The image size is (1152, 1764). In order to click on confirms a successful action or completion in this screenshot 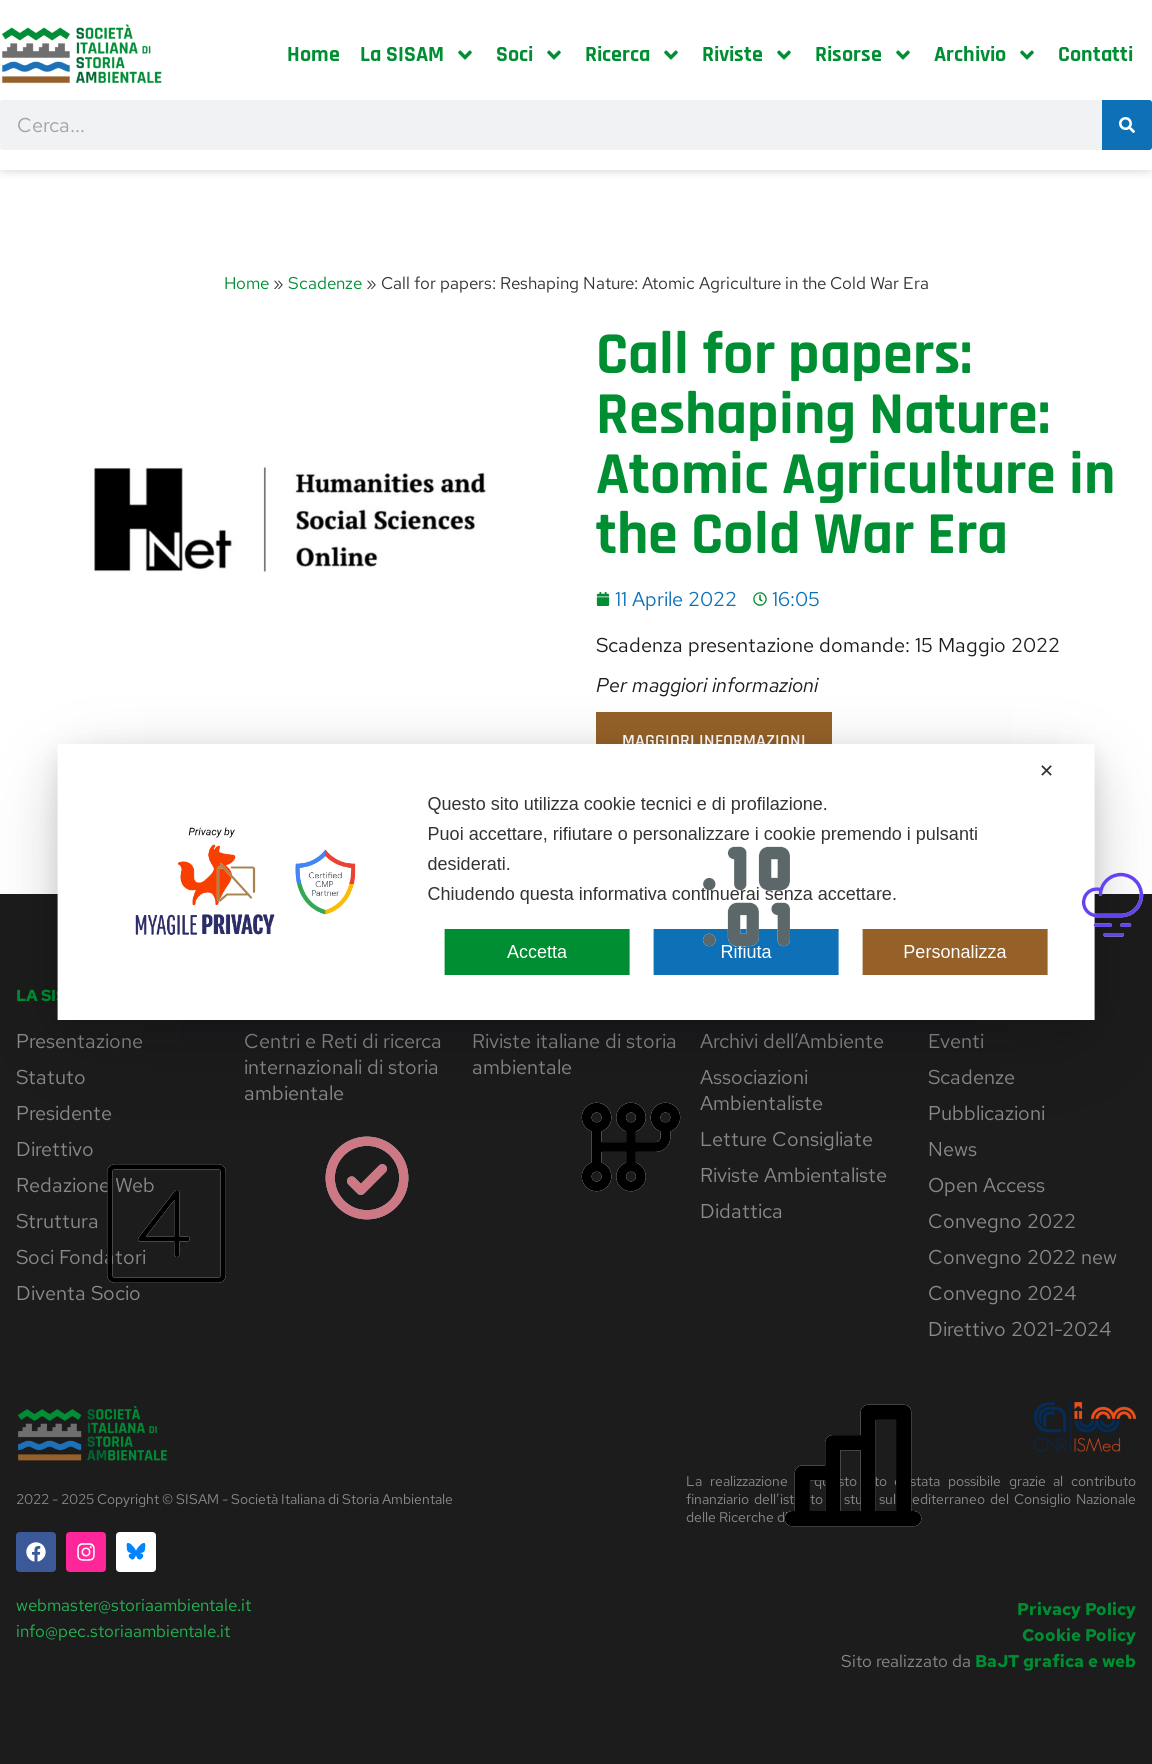, I will do `click(367, 1178)`.